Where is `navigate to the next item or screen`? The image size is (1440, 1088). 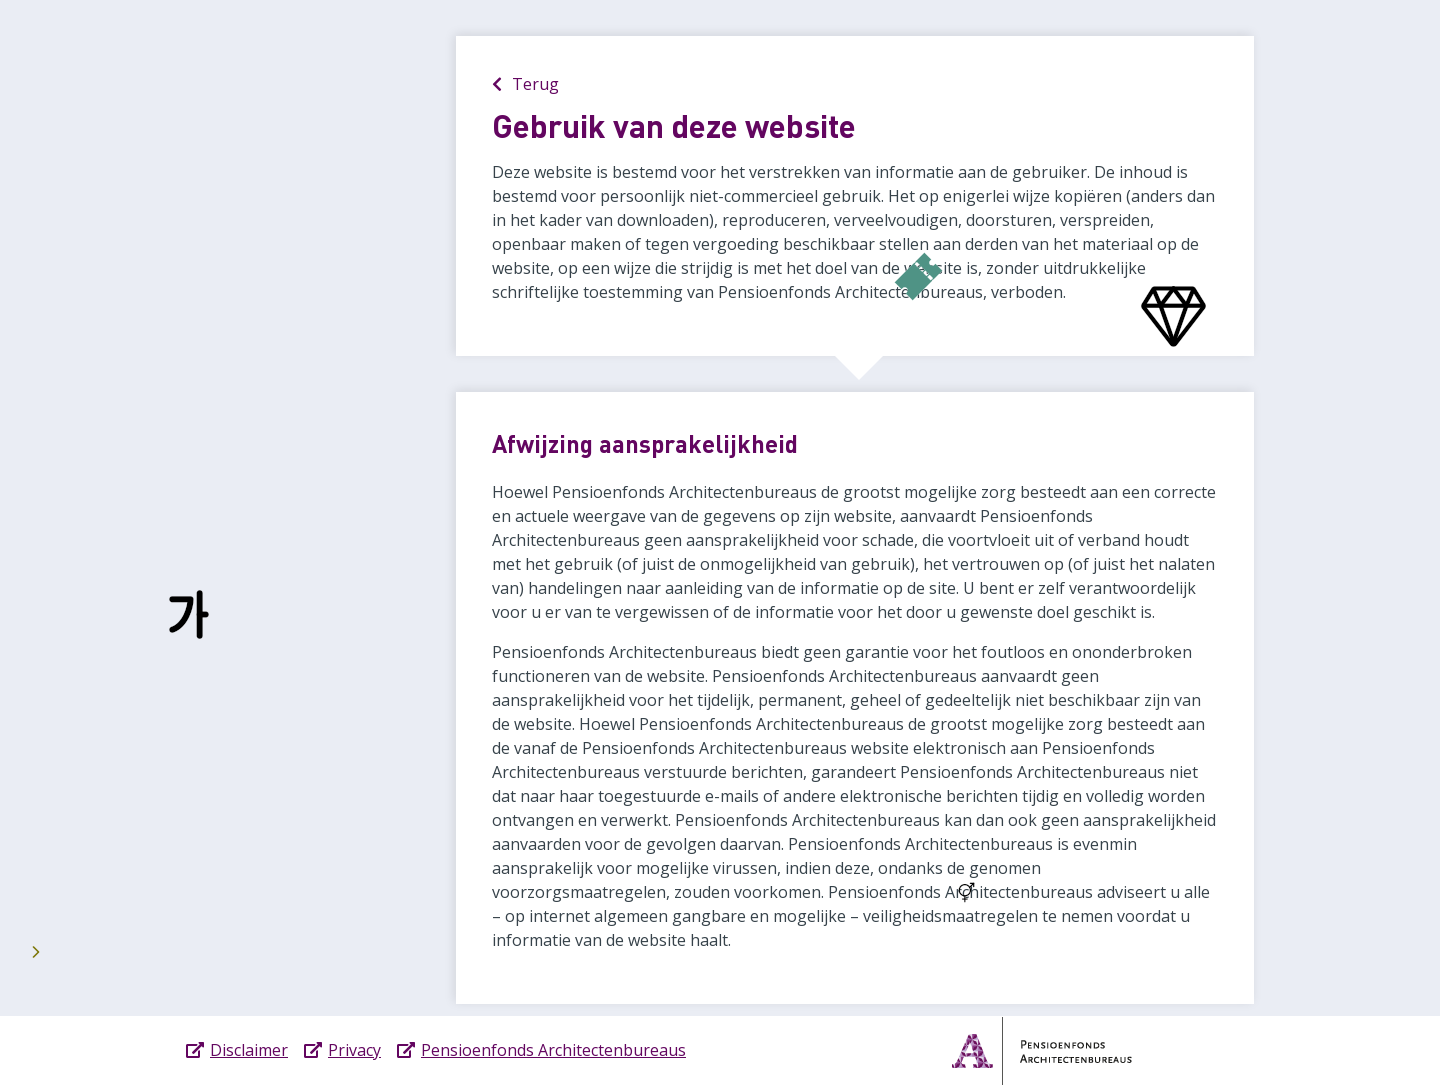 navigate to the next item or screen is located at coordinates (36, 952).